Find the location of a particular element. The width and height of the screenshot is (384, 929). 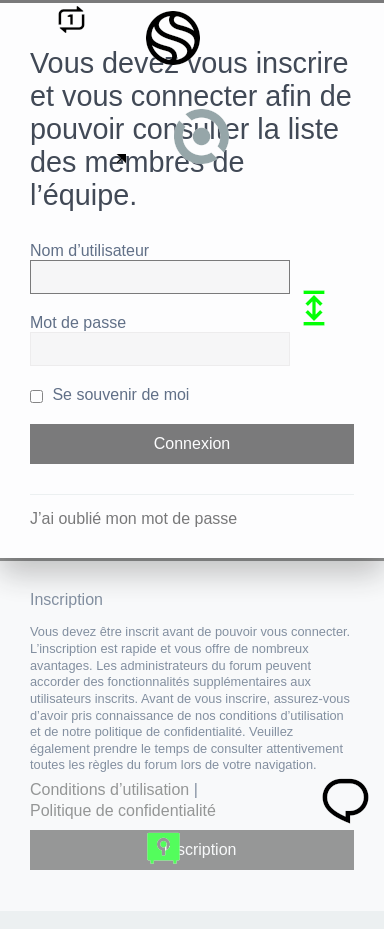

open void linux application is located at coordinates (201, 136).